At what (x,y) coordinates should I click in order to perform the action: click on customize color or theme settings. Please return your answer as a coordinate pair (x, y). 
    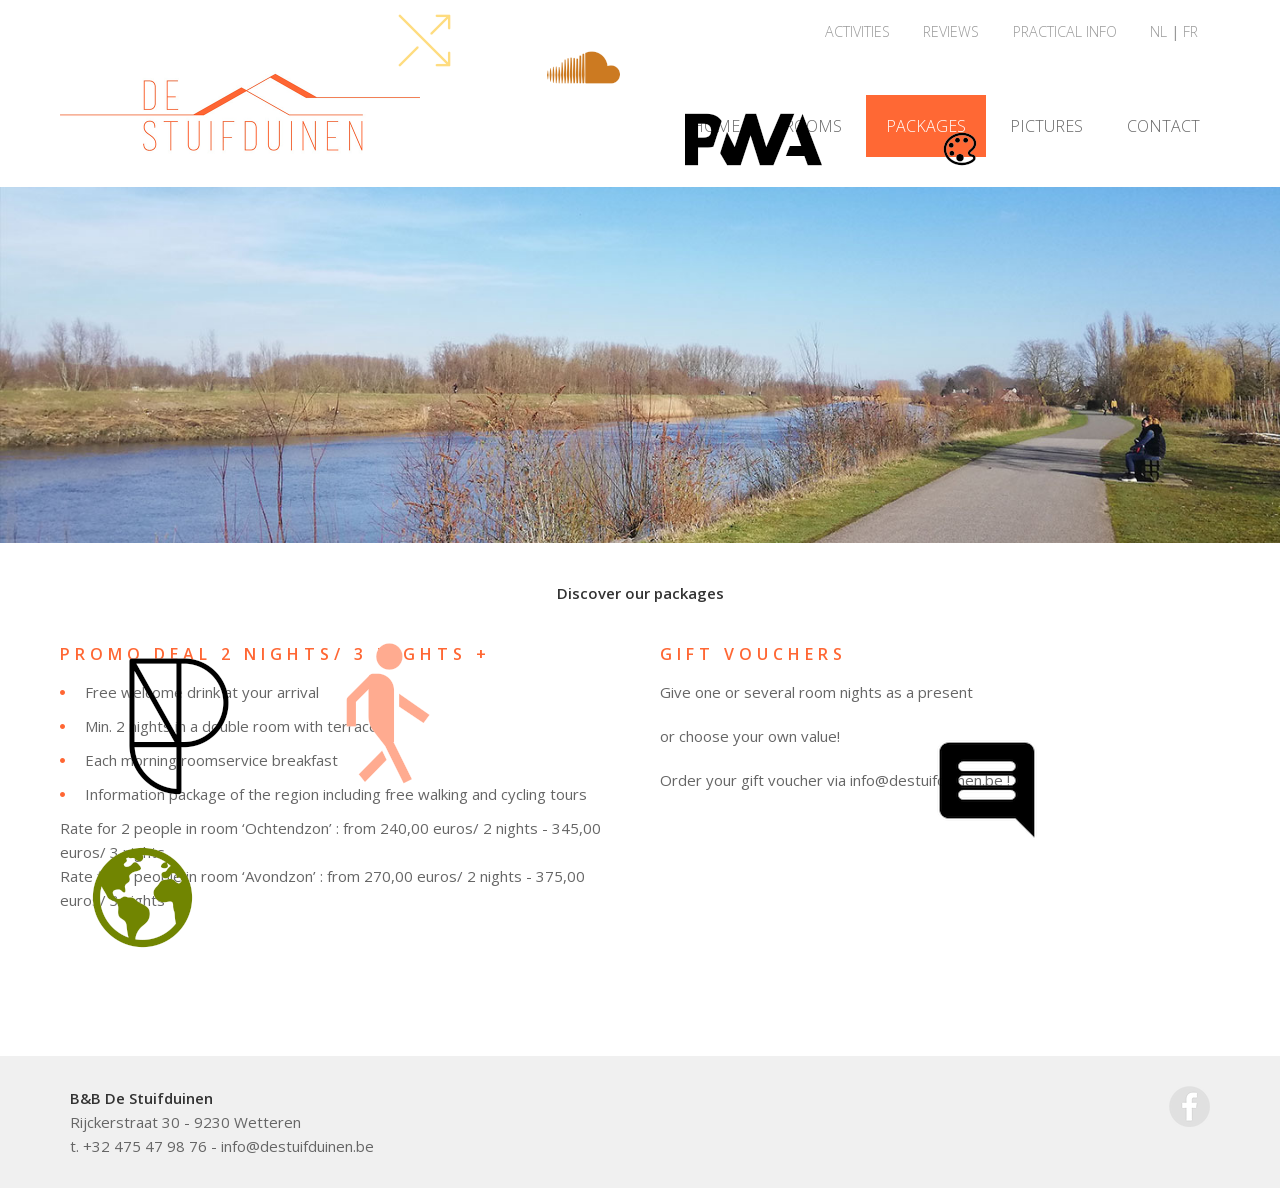
    Looking at the image, I should click on (960, 149).